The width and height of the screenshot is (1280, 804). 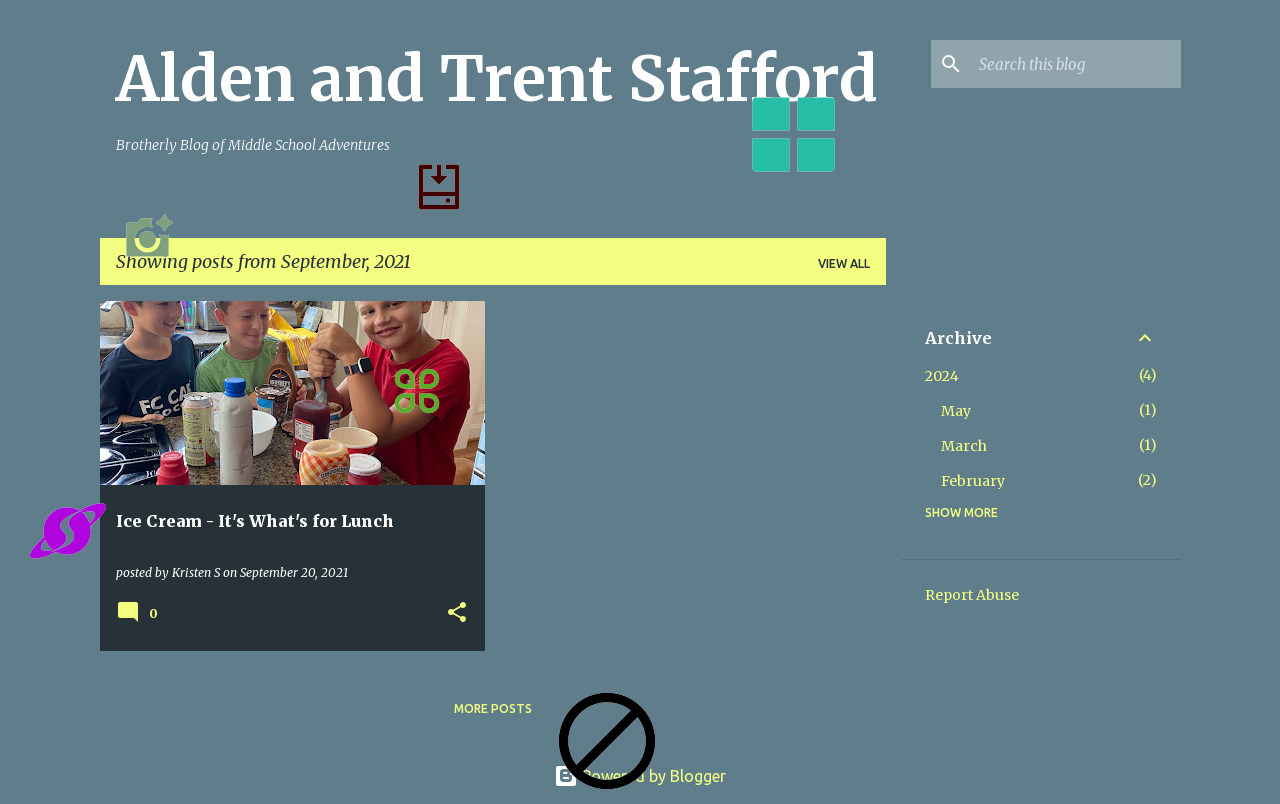 What do you see at coordinates (607, 741) in the screenshot?
I see `indicates a prohibited or restricted action` at bounding box center [607, 741].